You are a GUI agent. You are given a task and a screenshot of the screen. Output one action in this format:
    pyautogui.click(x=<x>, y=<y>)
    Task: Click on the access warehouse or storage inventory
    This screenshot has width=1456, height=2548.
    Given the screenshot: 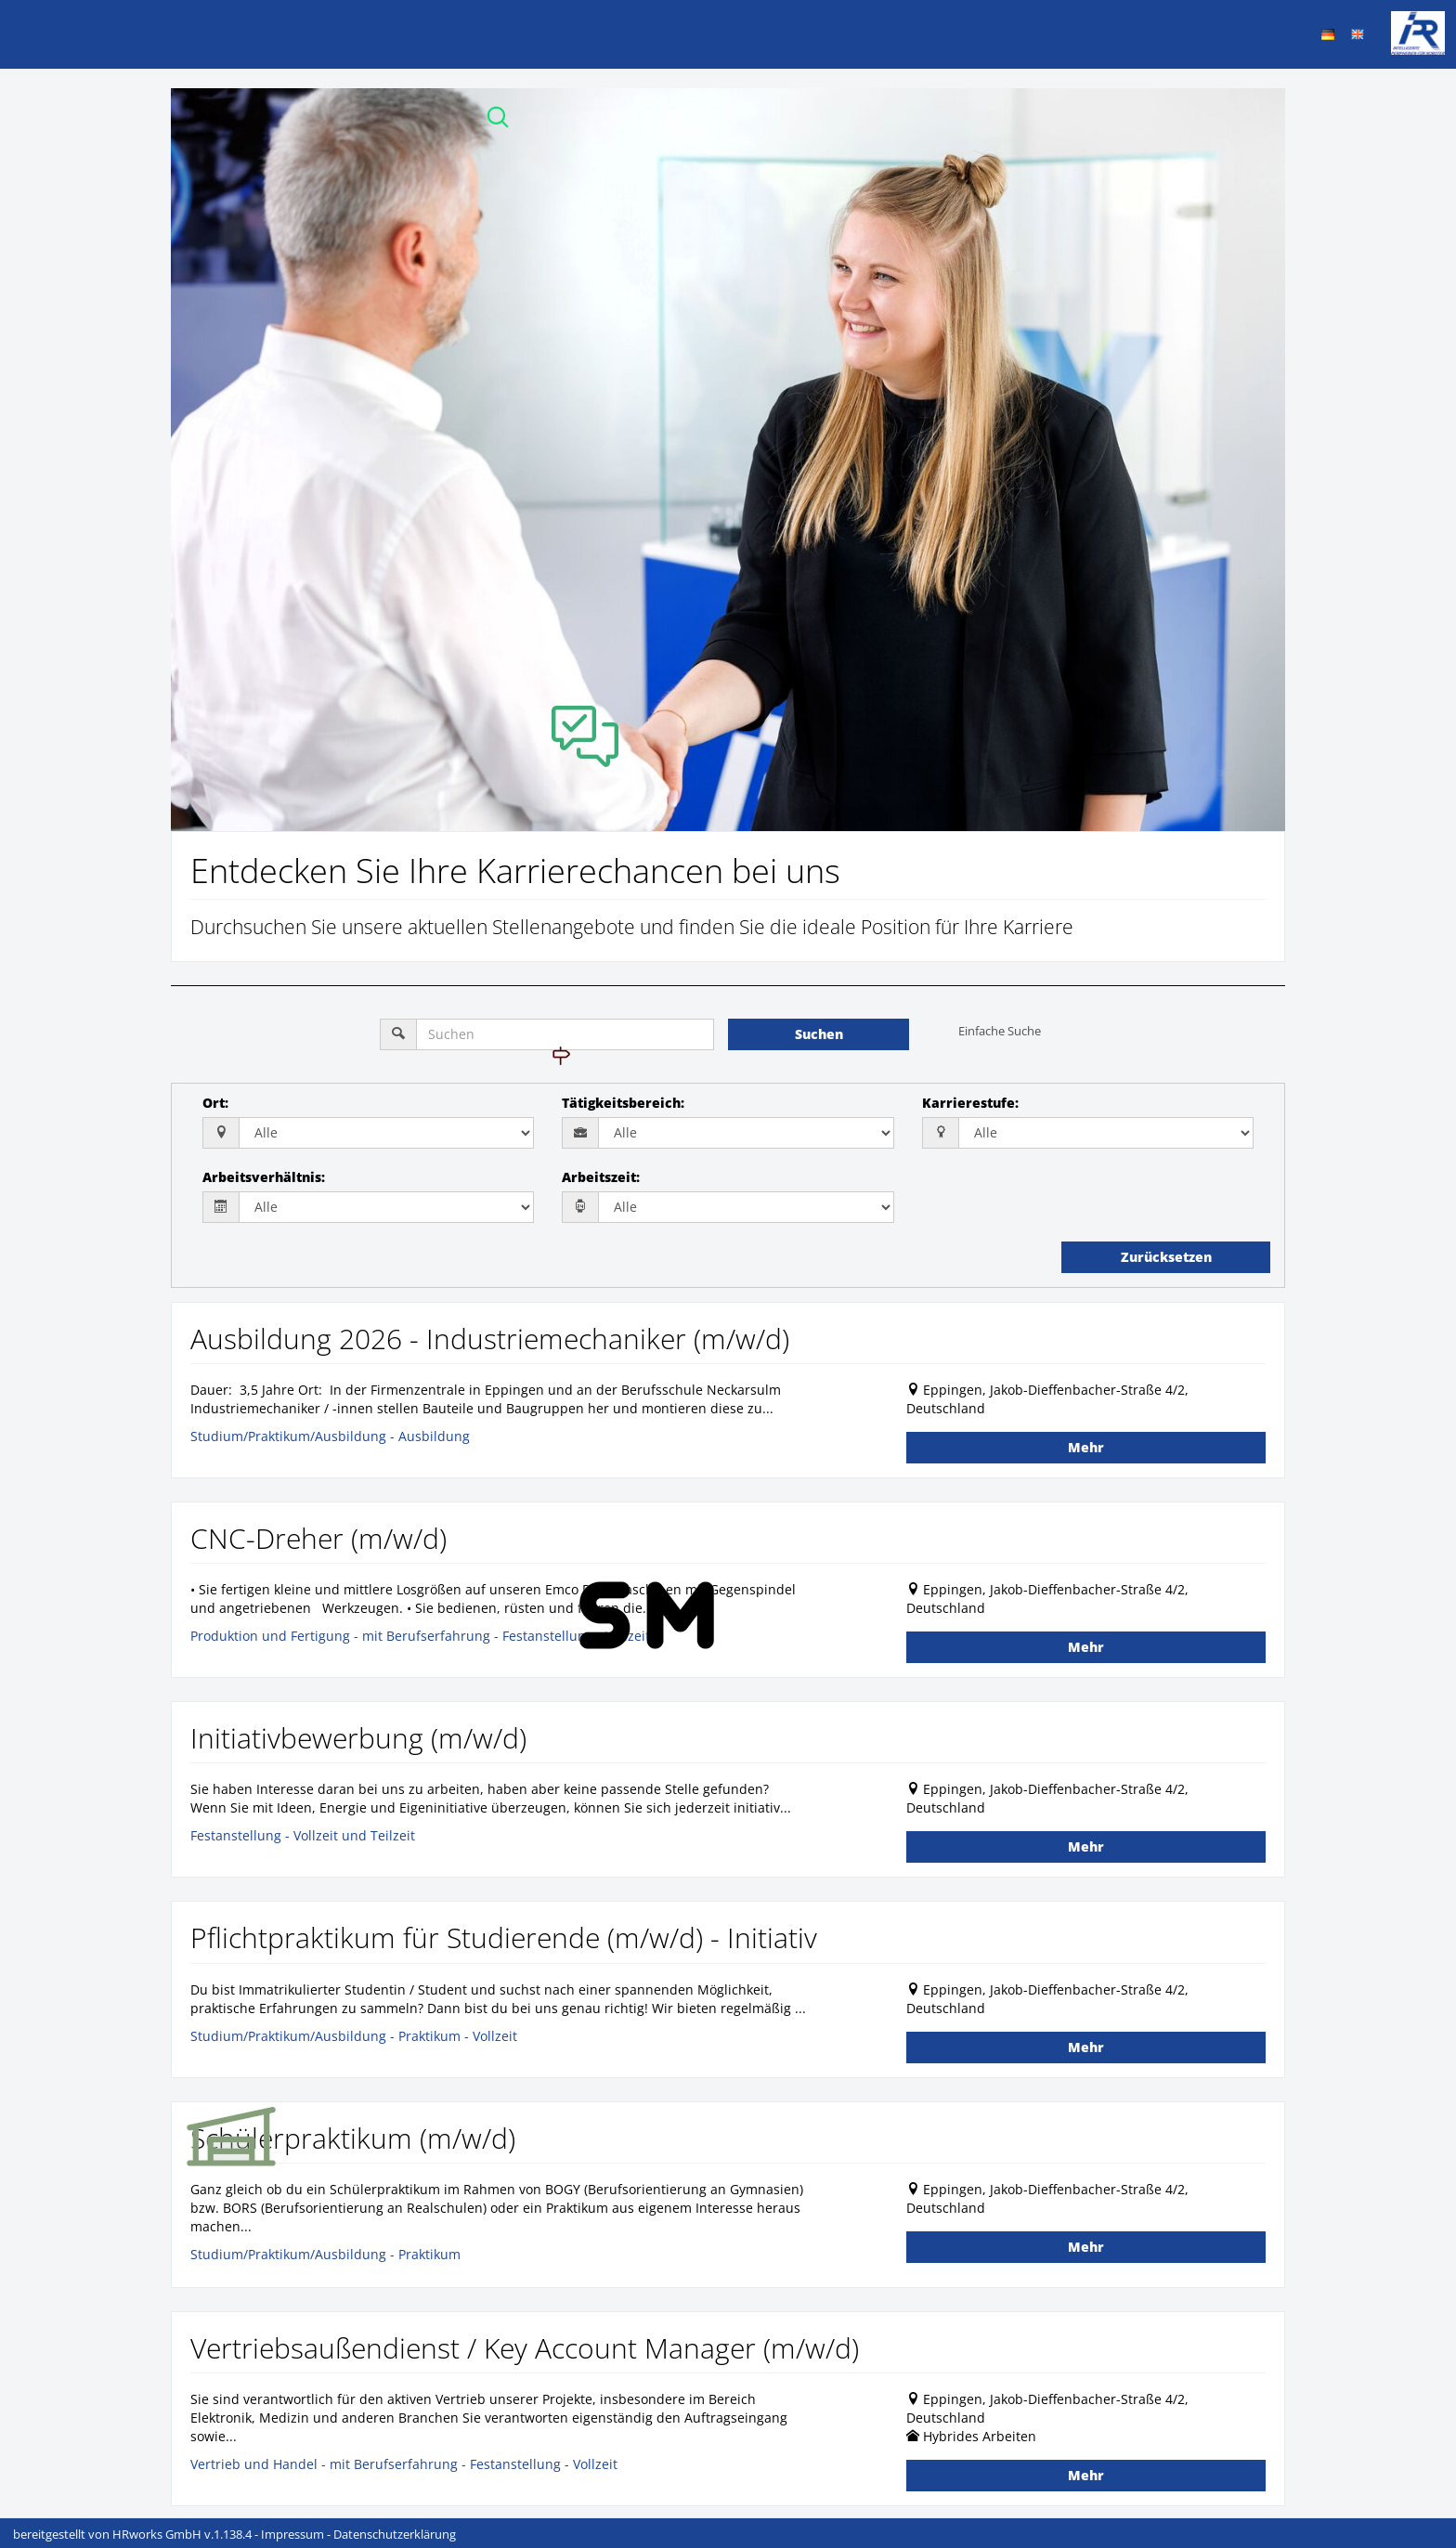 What is the action you would take?
    pyautogui.click(x=231, y=2139)
    